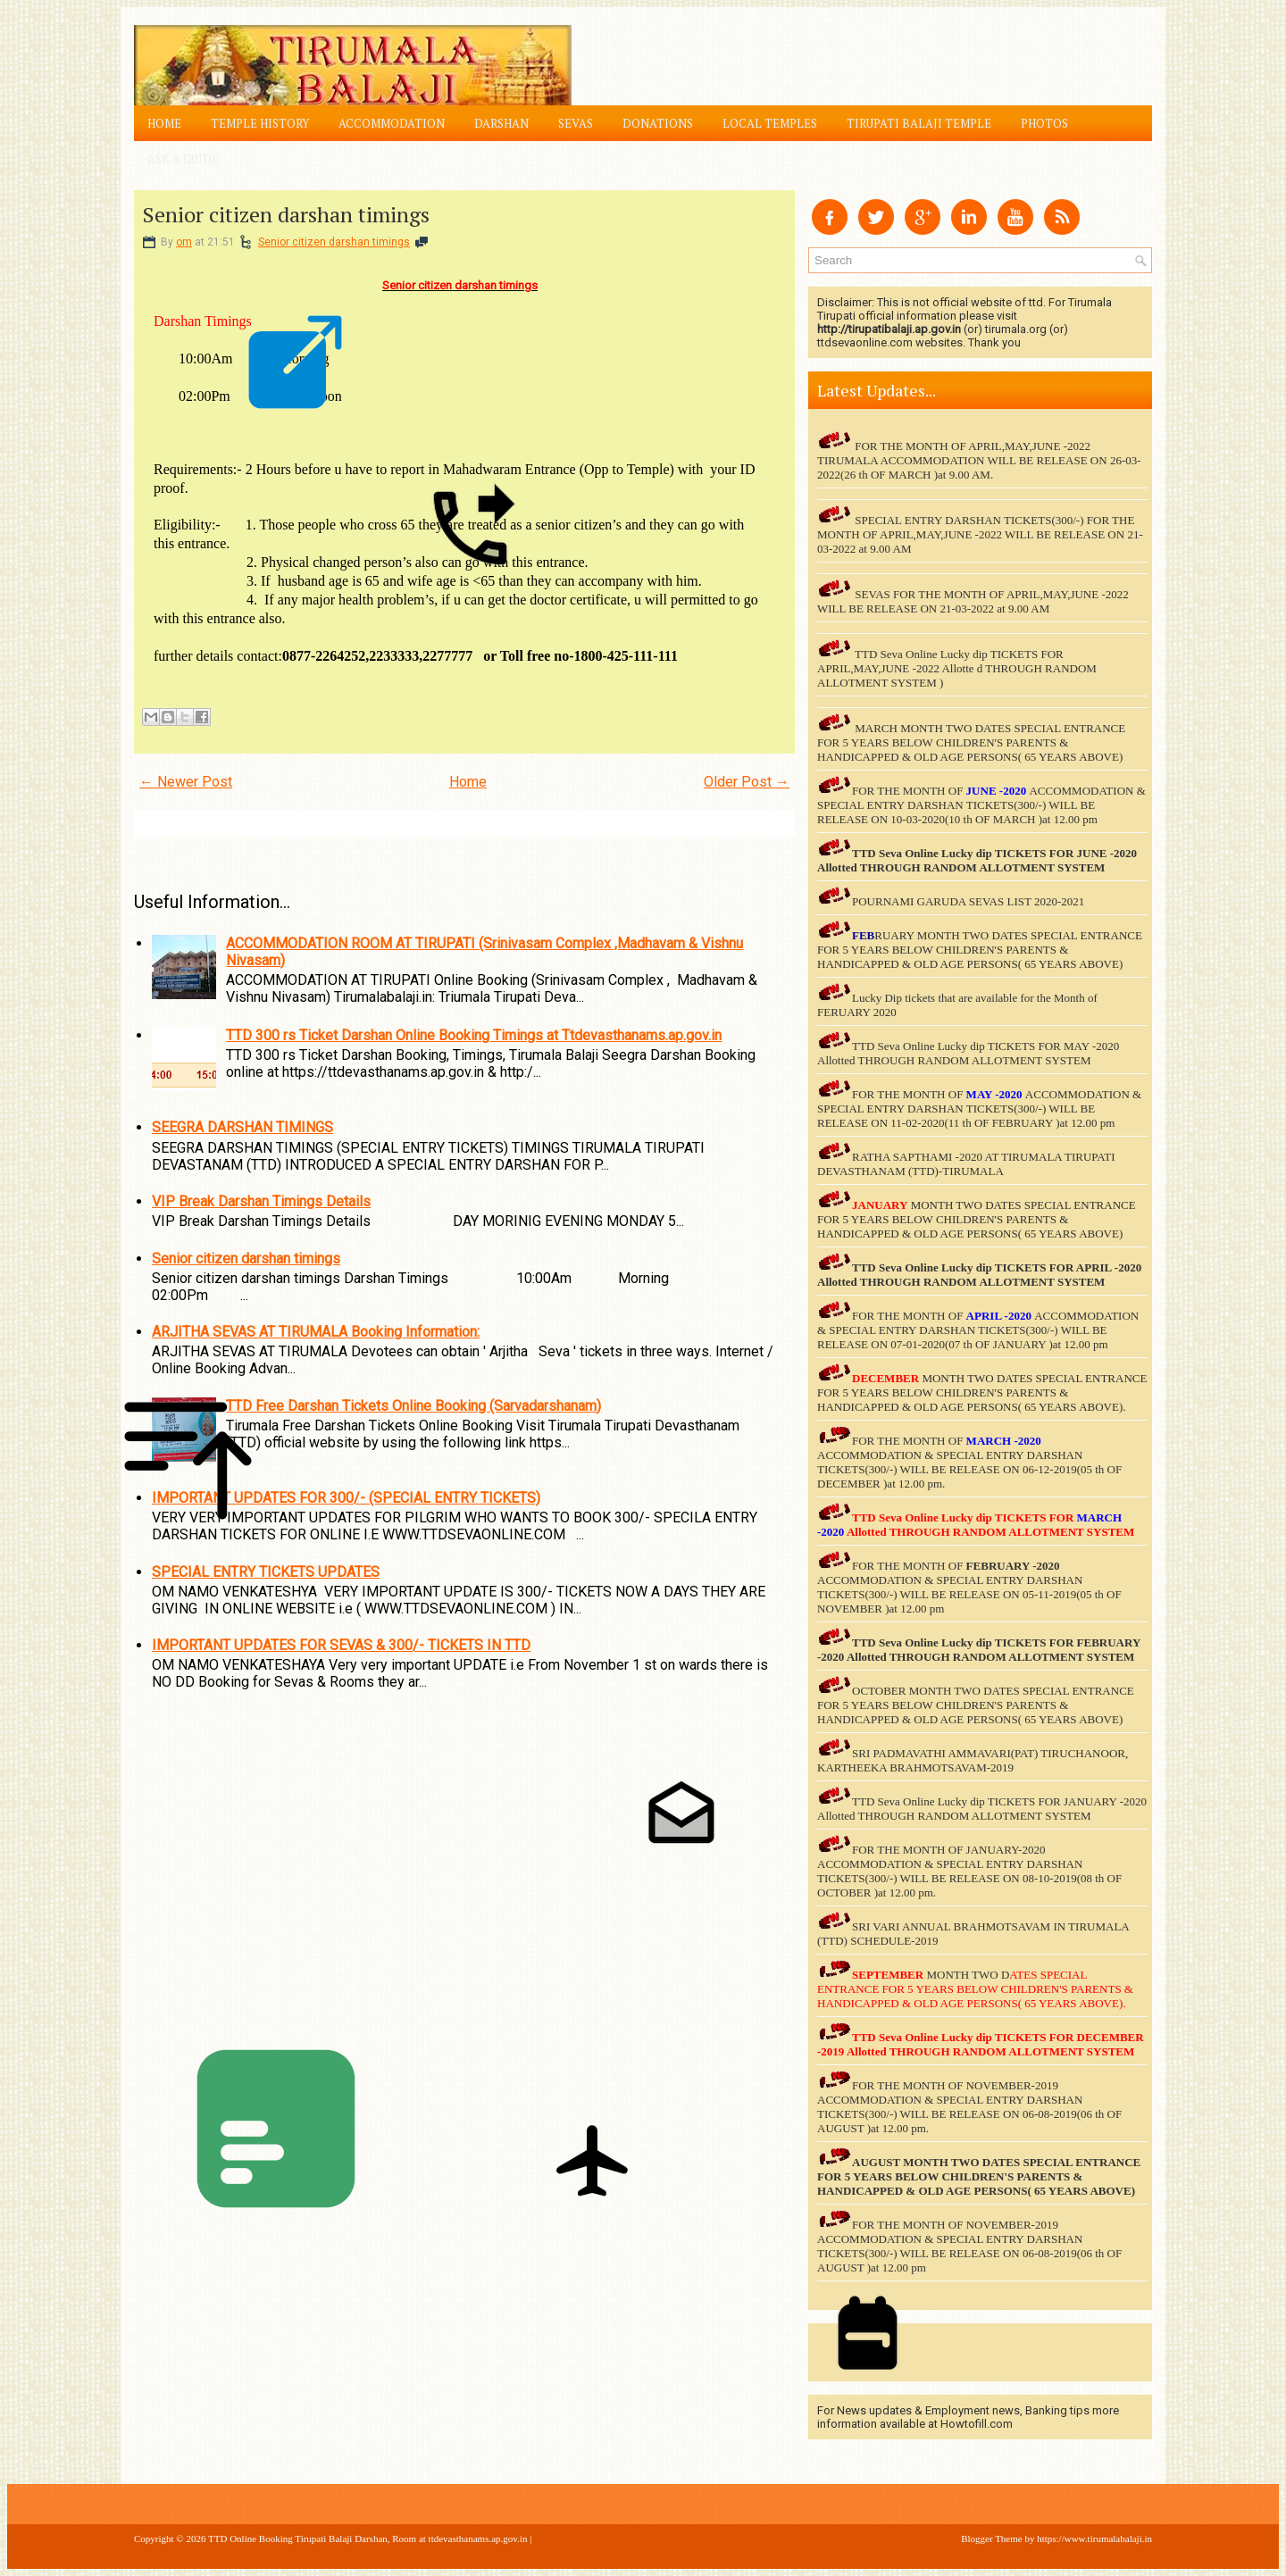 This screenshot has width=1286, height=2576. Describe the element at coordinates (592, 2161) in the screenshot. I see `enable airplane mode` at that location.